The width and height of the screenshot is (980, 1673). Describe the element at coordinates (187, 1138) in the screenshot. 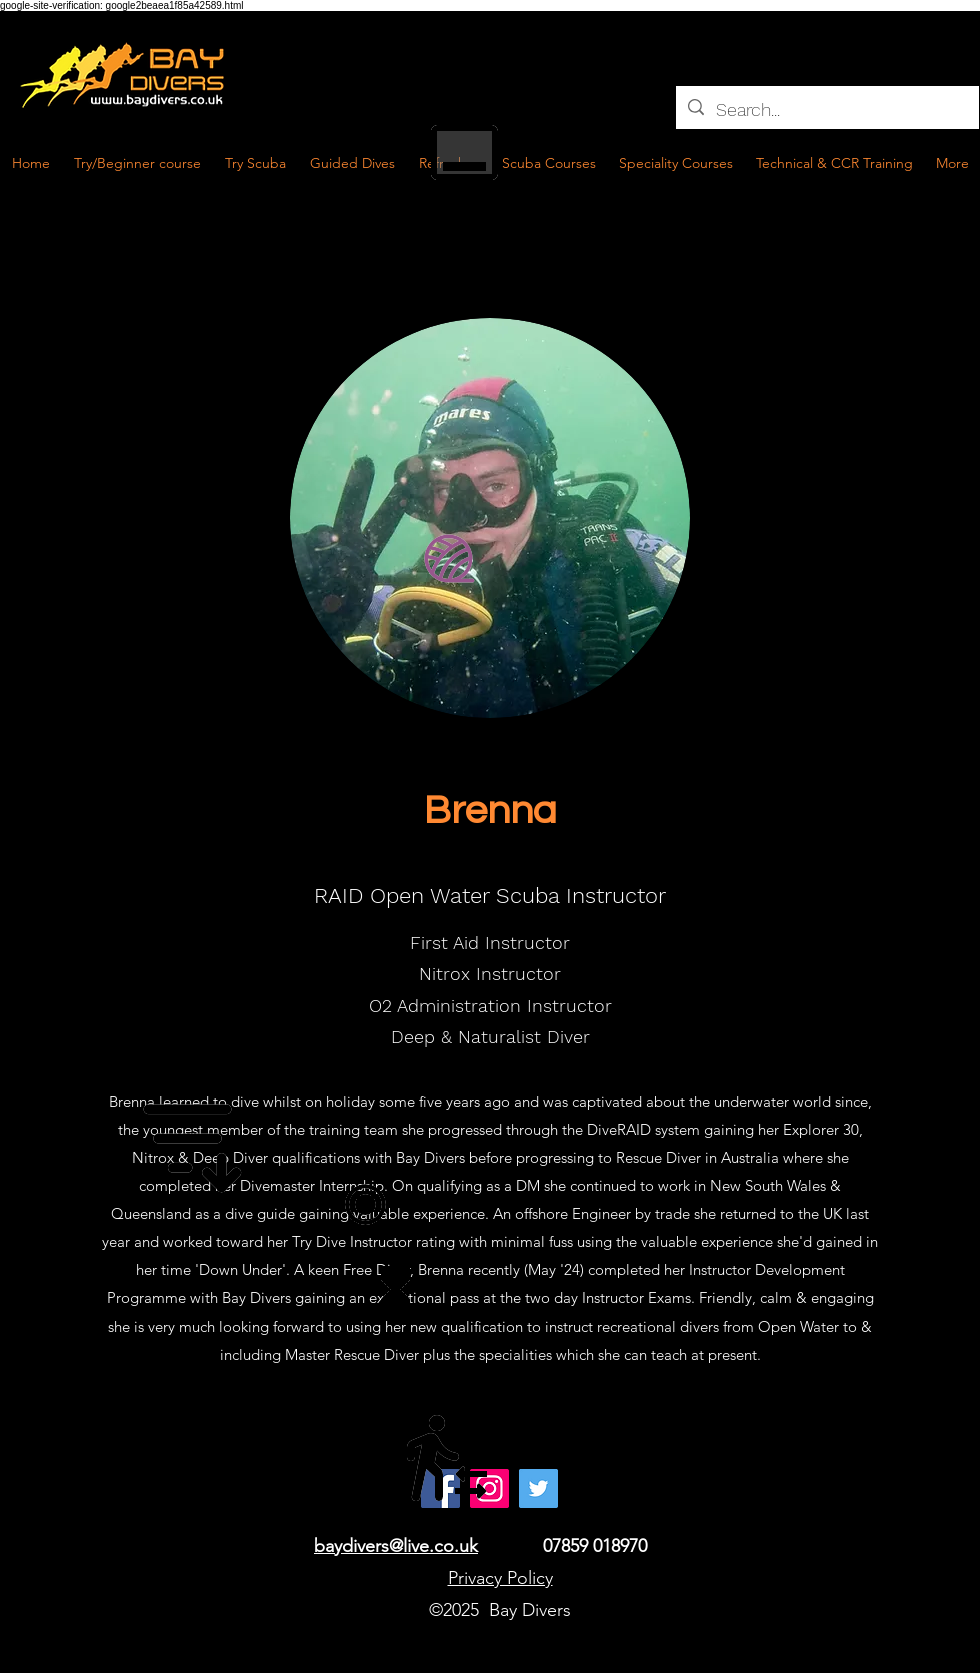

I see `sort or filter items in descending order` at that location.